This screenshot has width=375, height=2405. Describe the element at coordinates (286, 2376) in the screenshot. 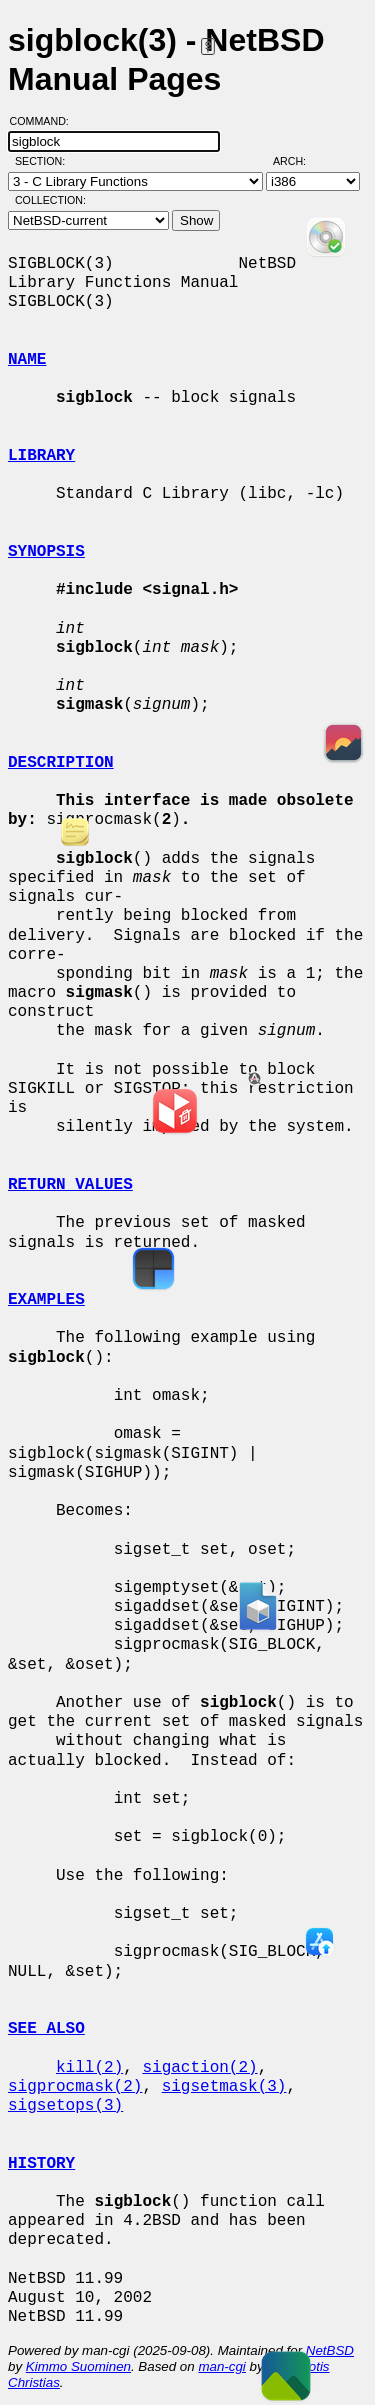

I see `open xpano panorama stitching app` at that location.